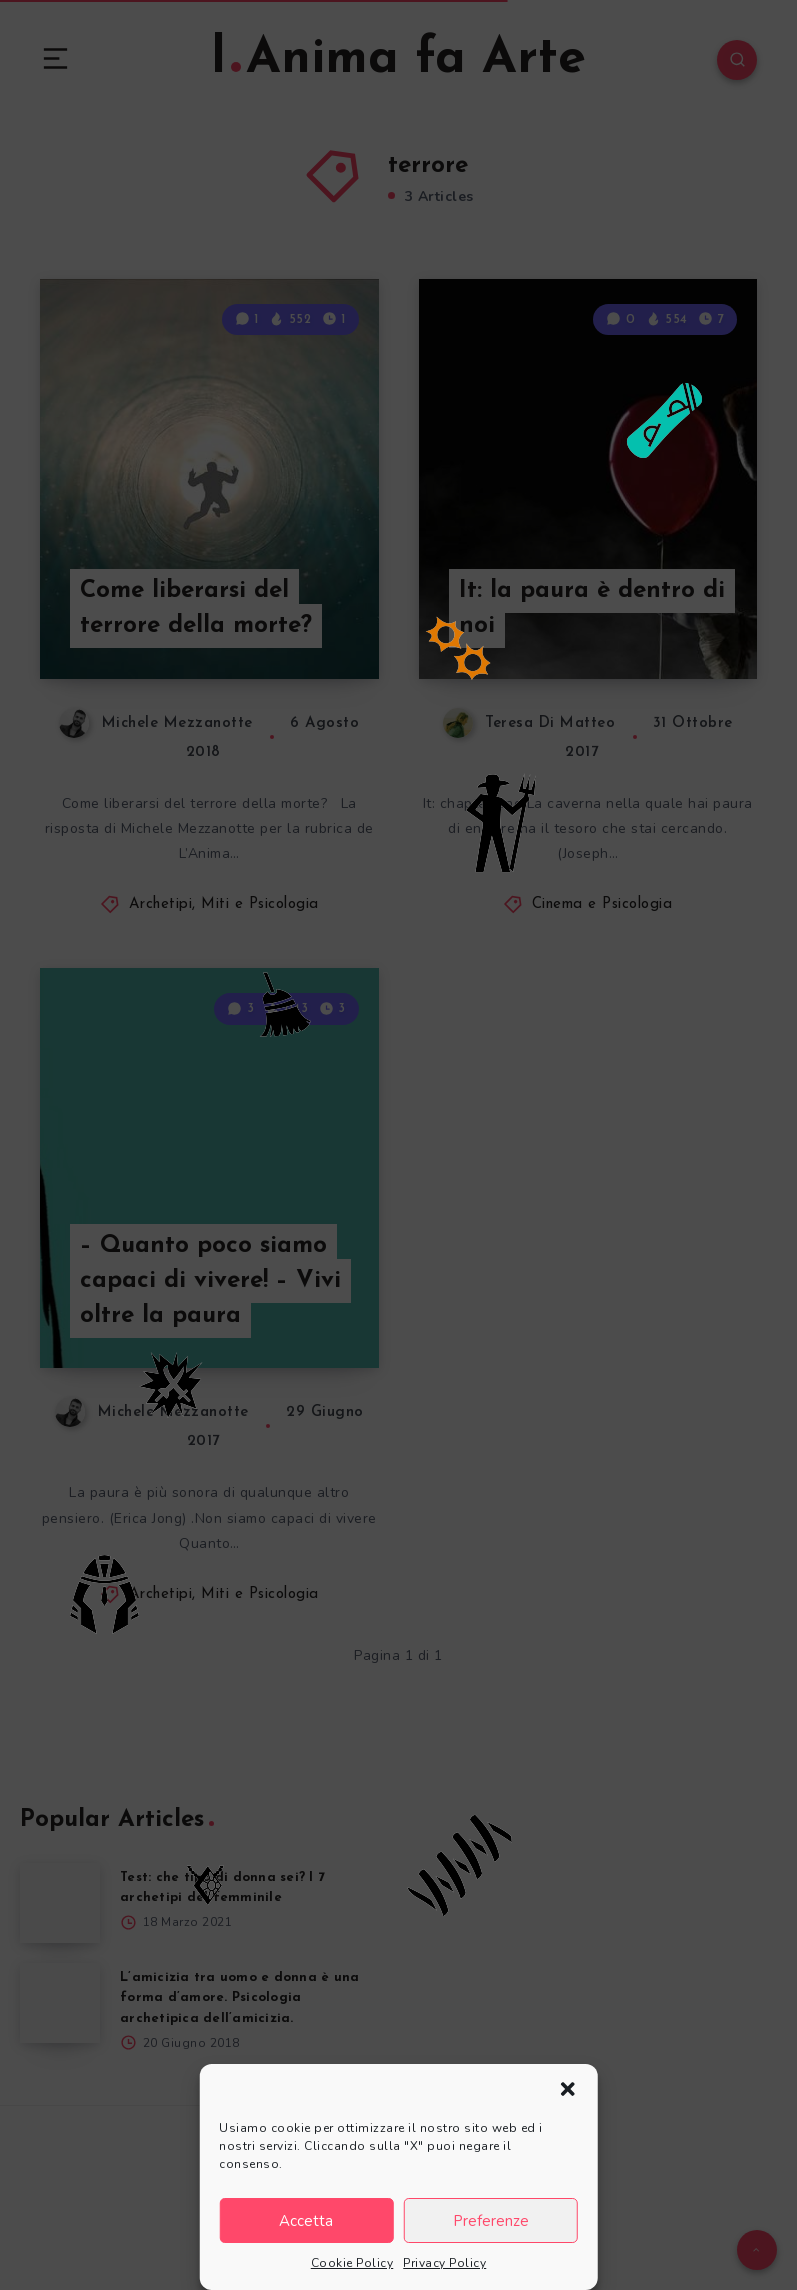  Describe the element at coordinates (206, 1885) in the screenshot. I see `view equipped jewelry or accessories` at that location.